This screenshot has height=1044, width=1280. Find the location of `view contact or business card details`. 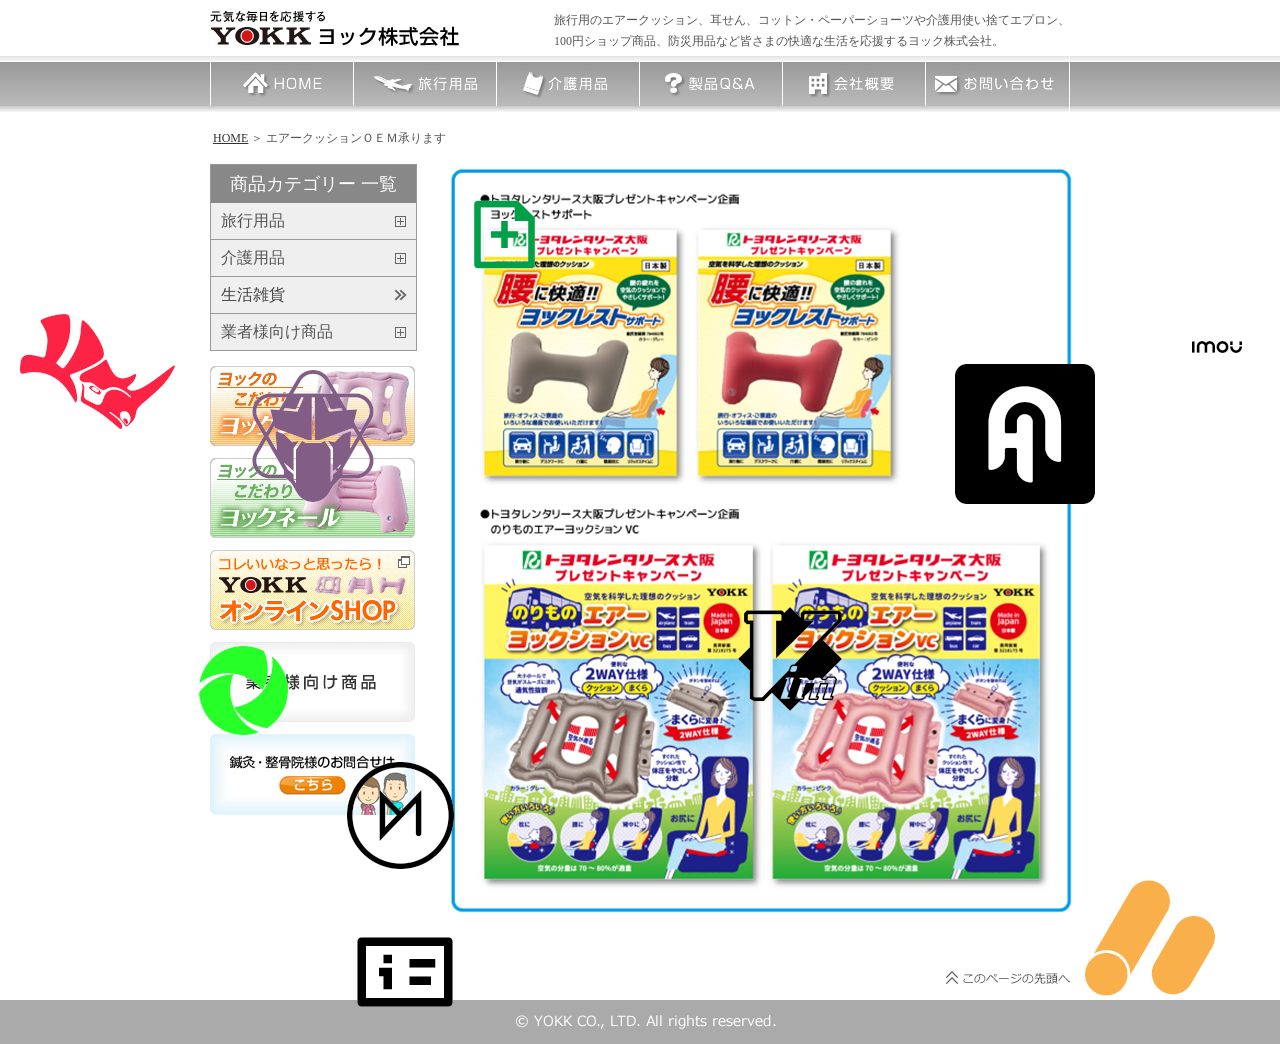

view contact or business card details is located at coordinates (405, 972).